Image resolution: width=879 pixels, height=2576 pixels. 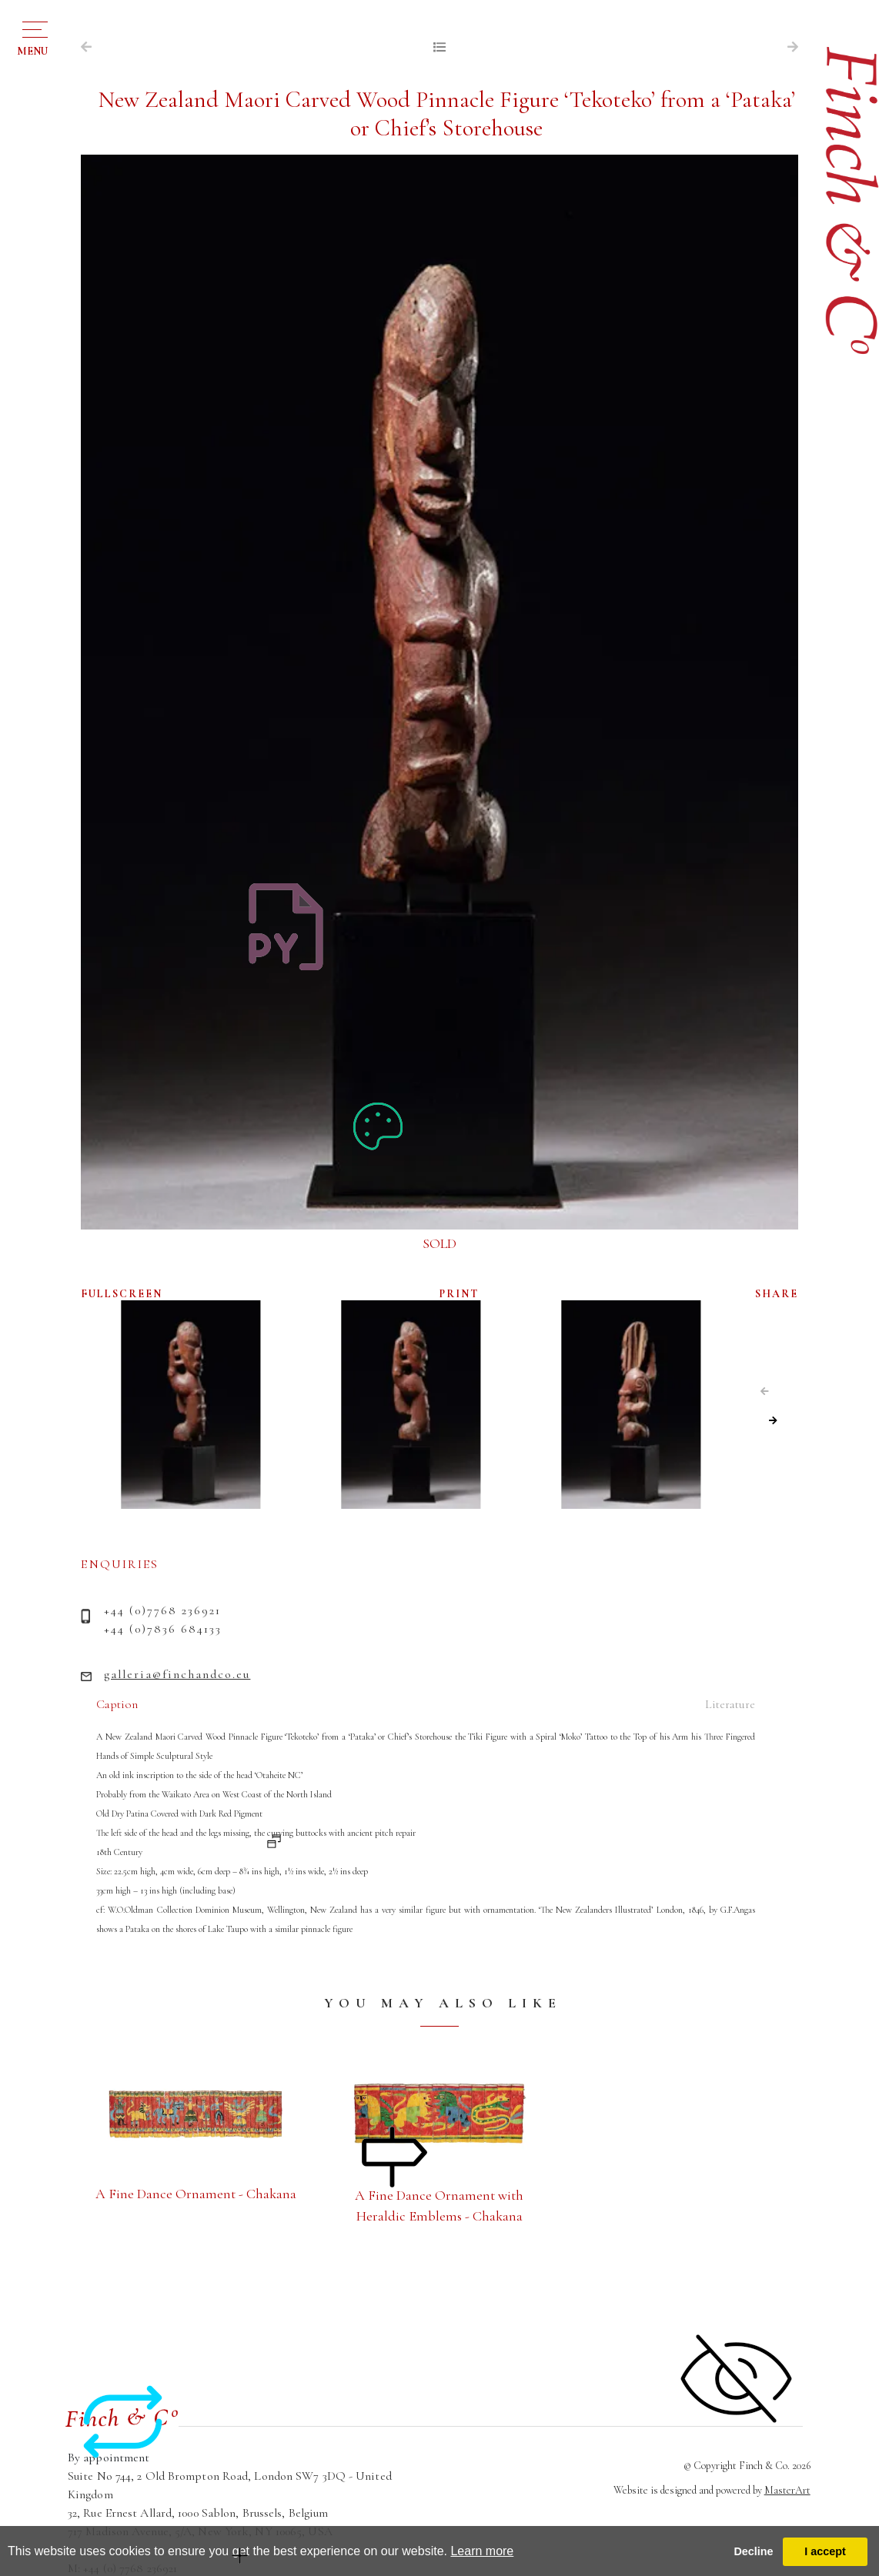 I want to click on switch between open windows, so click(x=274, y=1841).